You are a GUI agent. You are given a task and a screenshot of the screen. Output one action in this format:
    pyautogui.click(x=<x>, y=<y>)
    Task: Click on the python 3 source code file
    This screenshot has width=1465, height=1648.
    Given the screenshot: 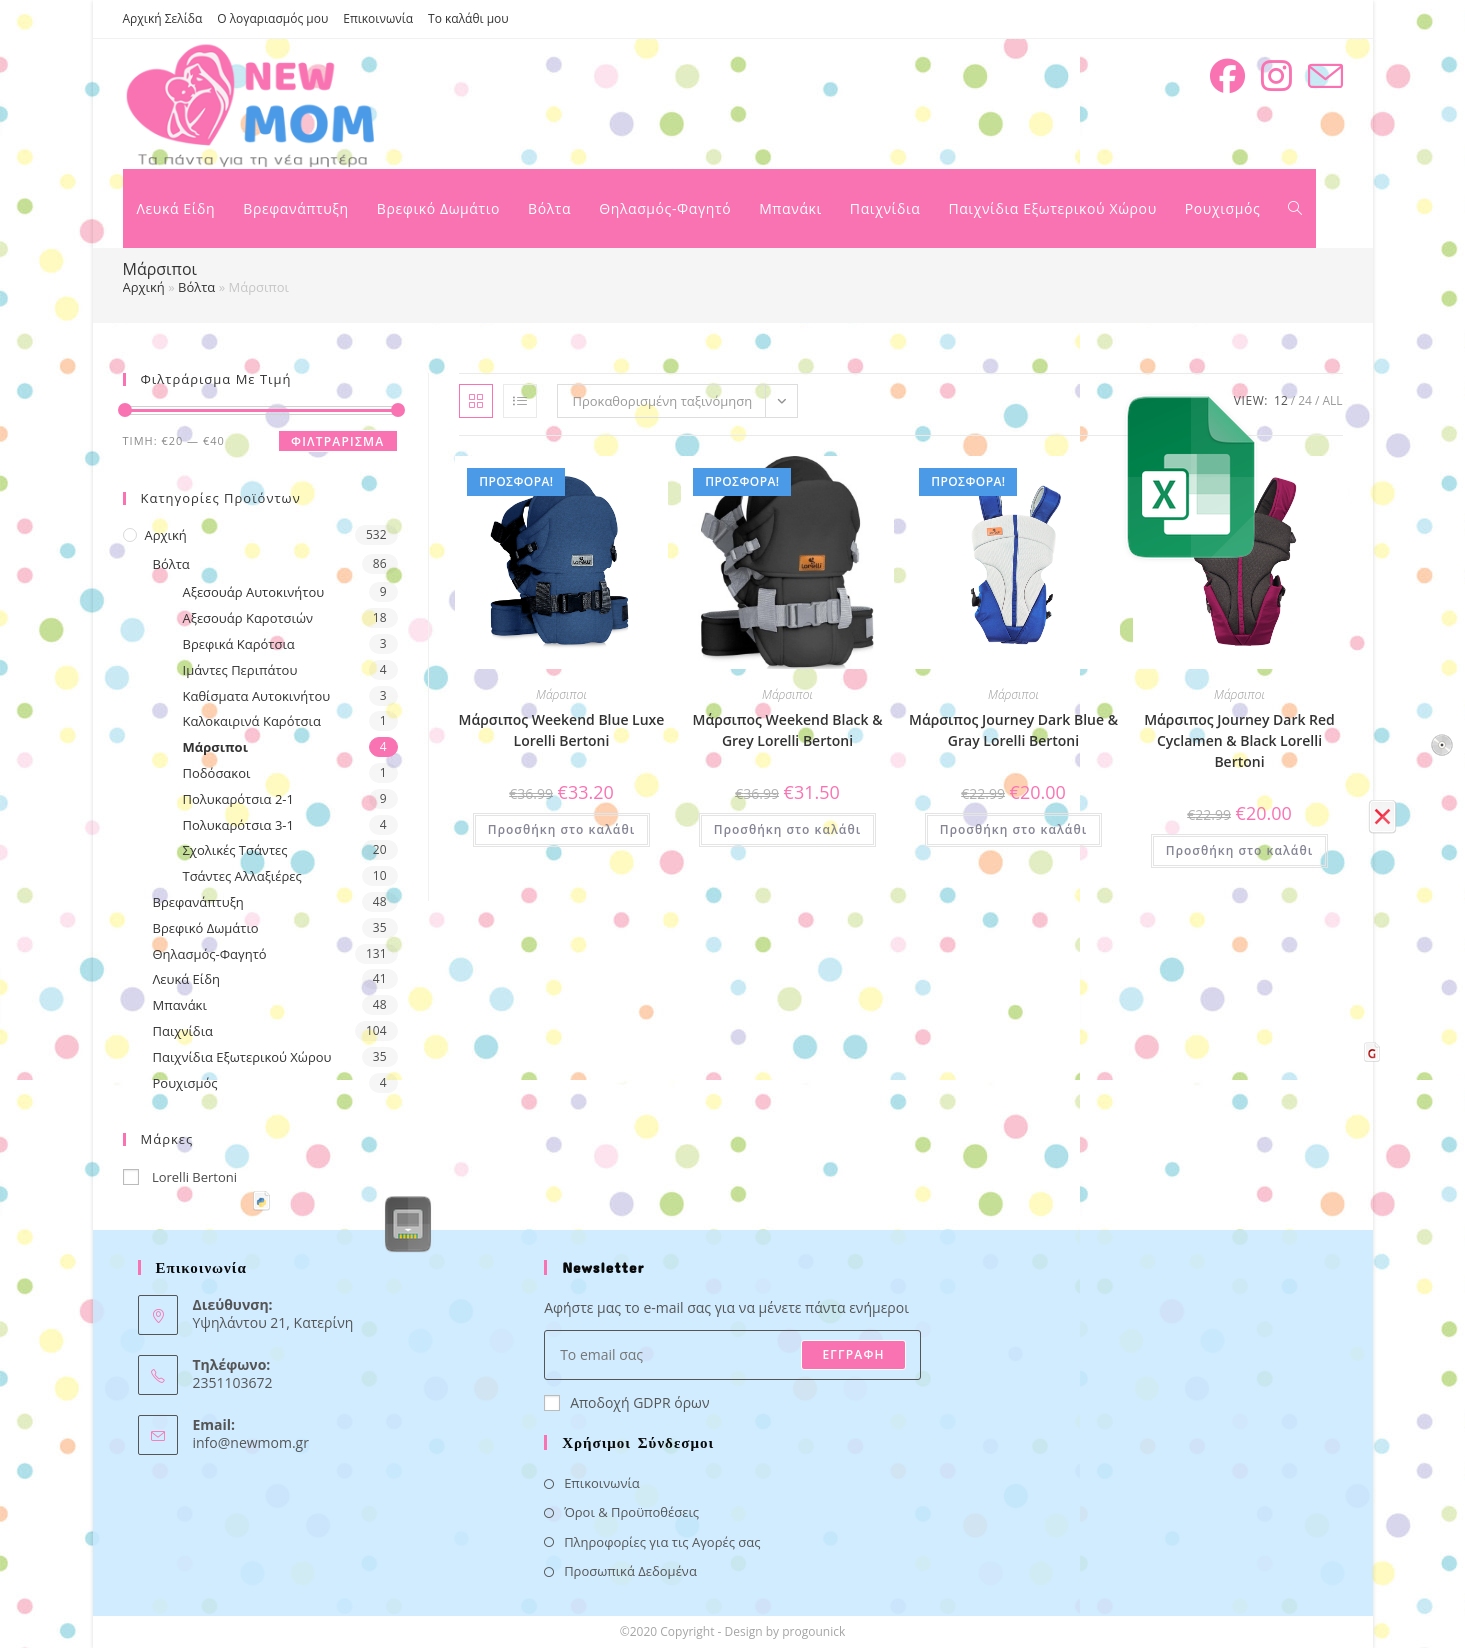 What is the action you would take?
    pyautogui.click(x=261, y=1200)
    